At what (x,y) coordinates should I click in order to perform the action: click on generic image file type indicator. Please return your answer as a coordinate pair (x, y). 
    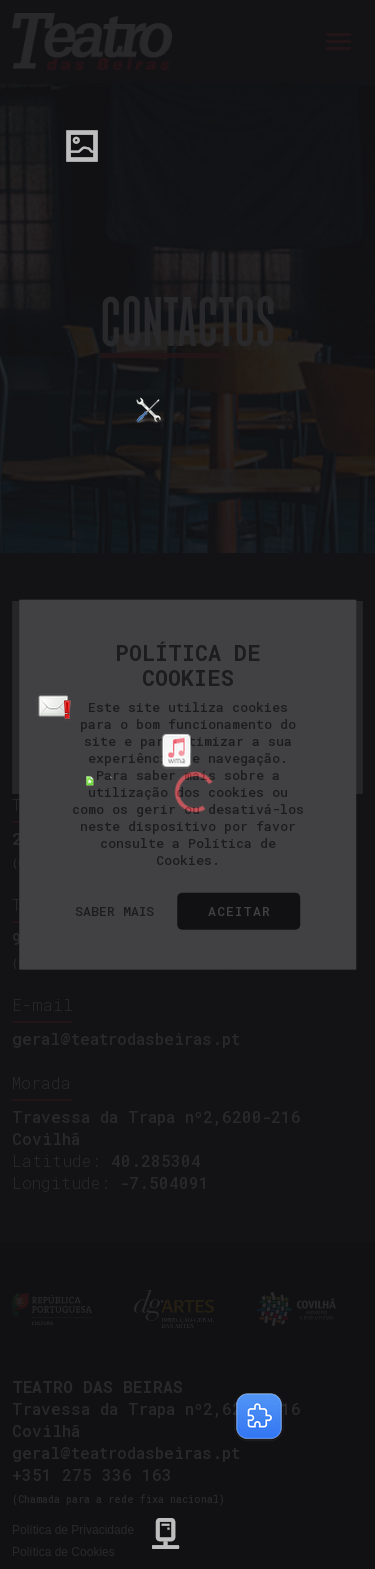
    Looking at the image, I should click on (82, 146).